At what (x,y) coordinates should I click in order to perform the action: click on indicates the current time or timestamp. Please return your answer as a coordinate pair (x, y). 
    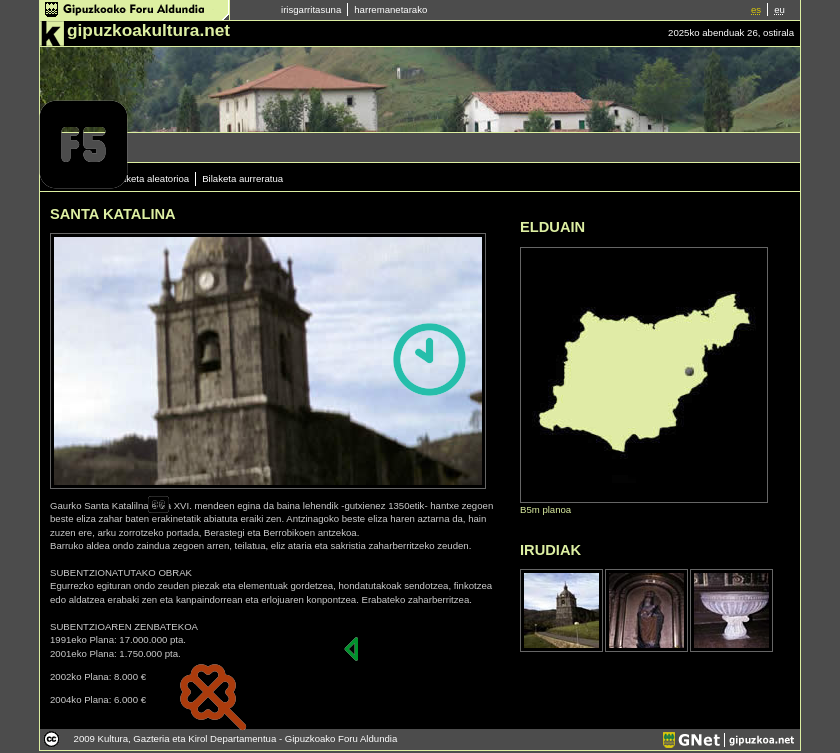
    Looking at the image, I should click on (429, 359).